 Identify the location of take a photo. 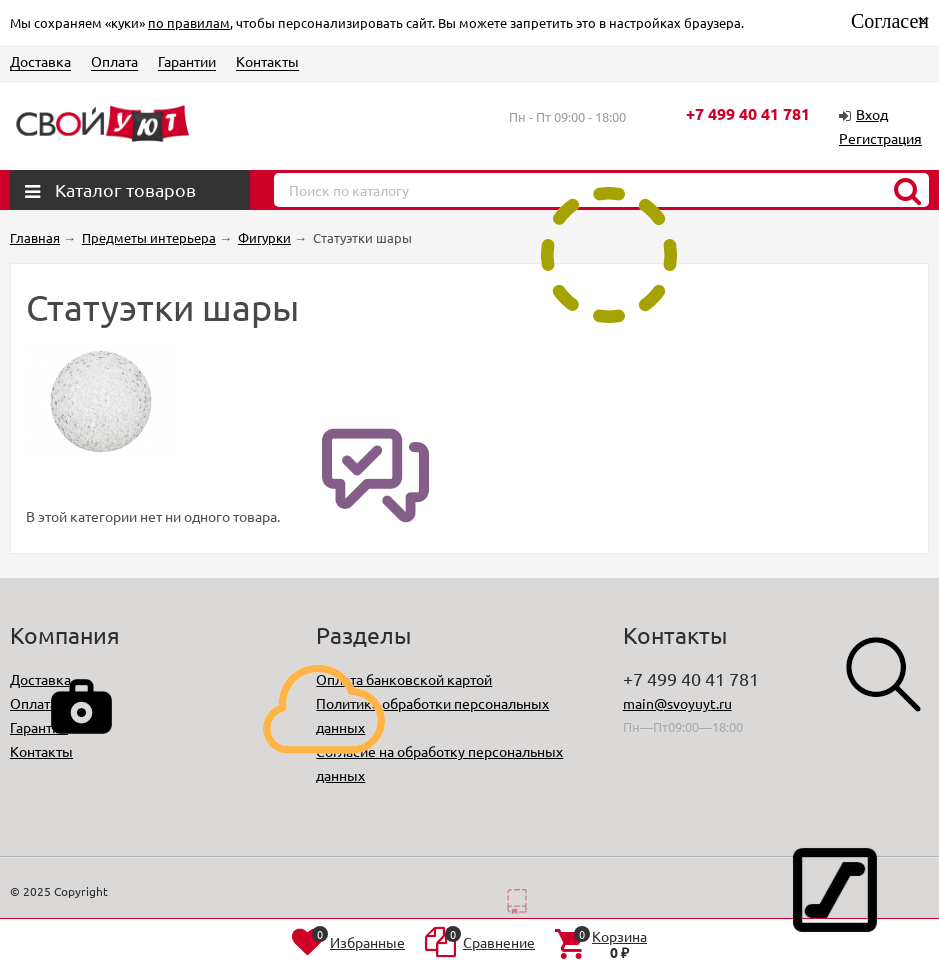
(81, 706).